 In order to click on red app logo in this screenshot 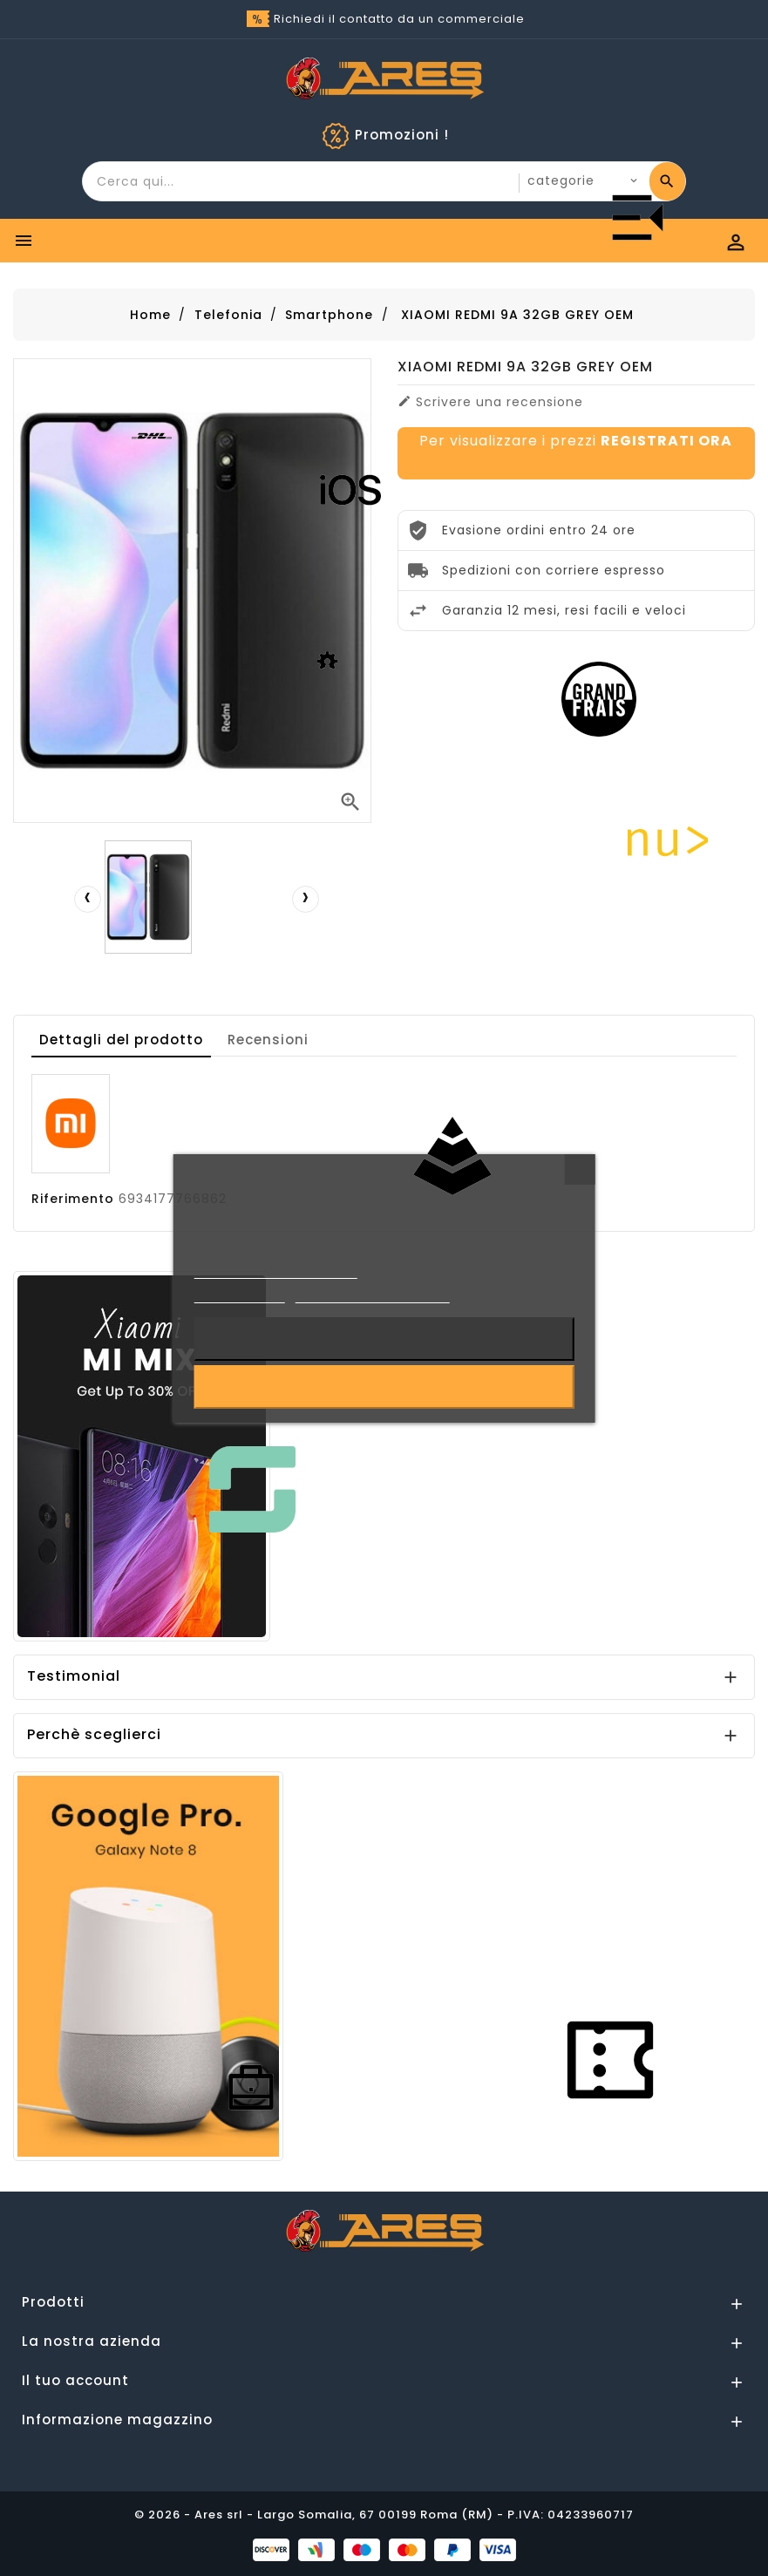, I will do `click(452, 1156)`.